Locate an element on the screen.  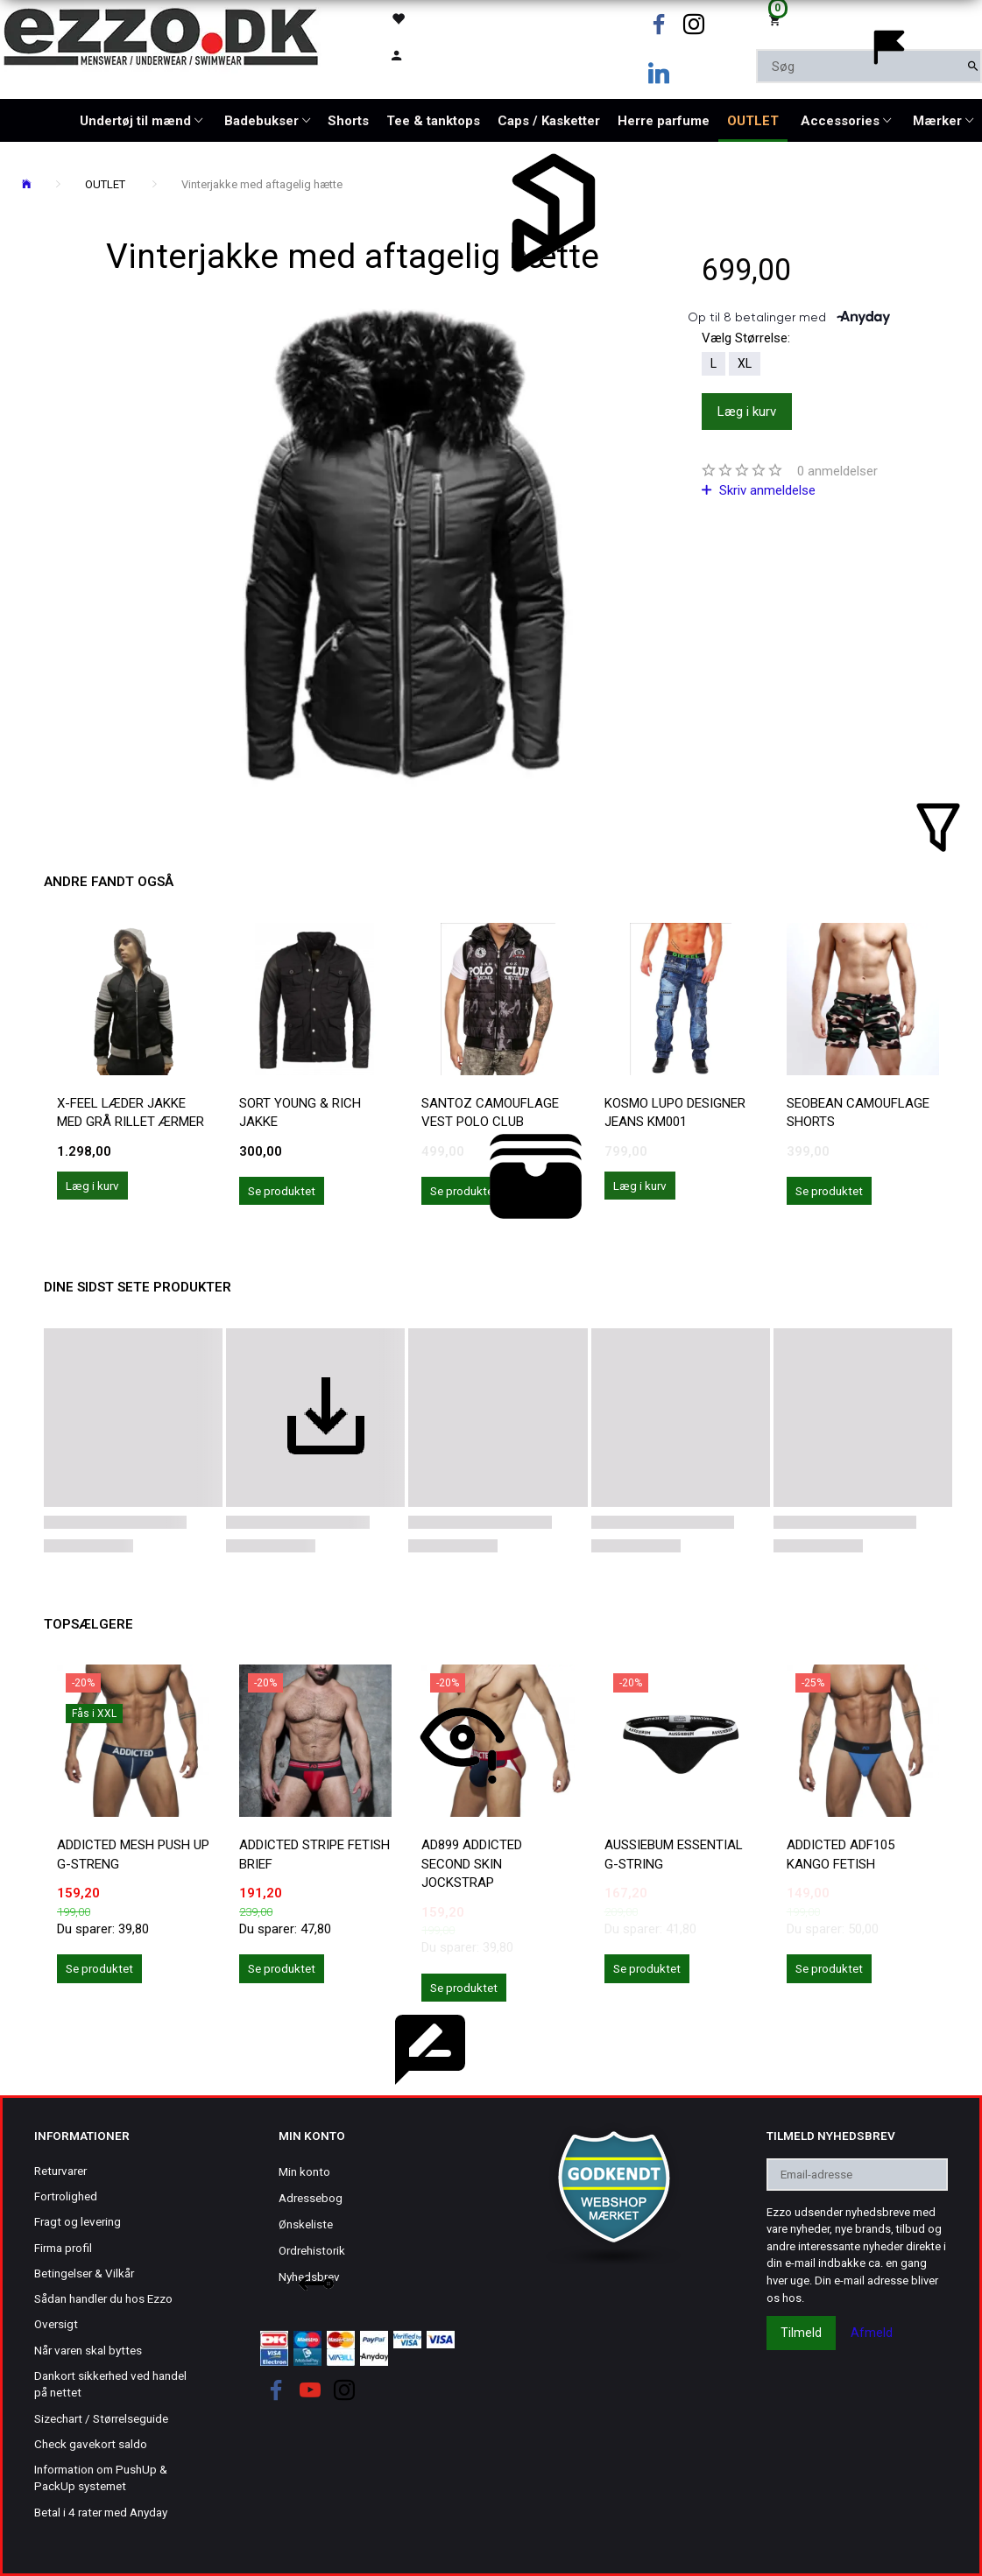
flag or bookmark an item is located at coordinates (889, 46).